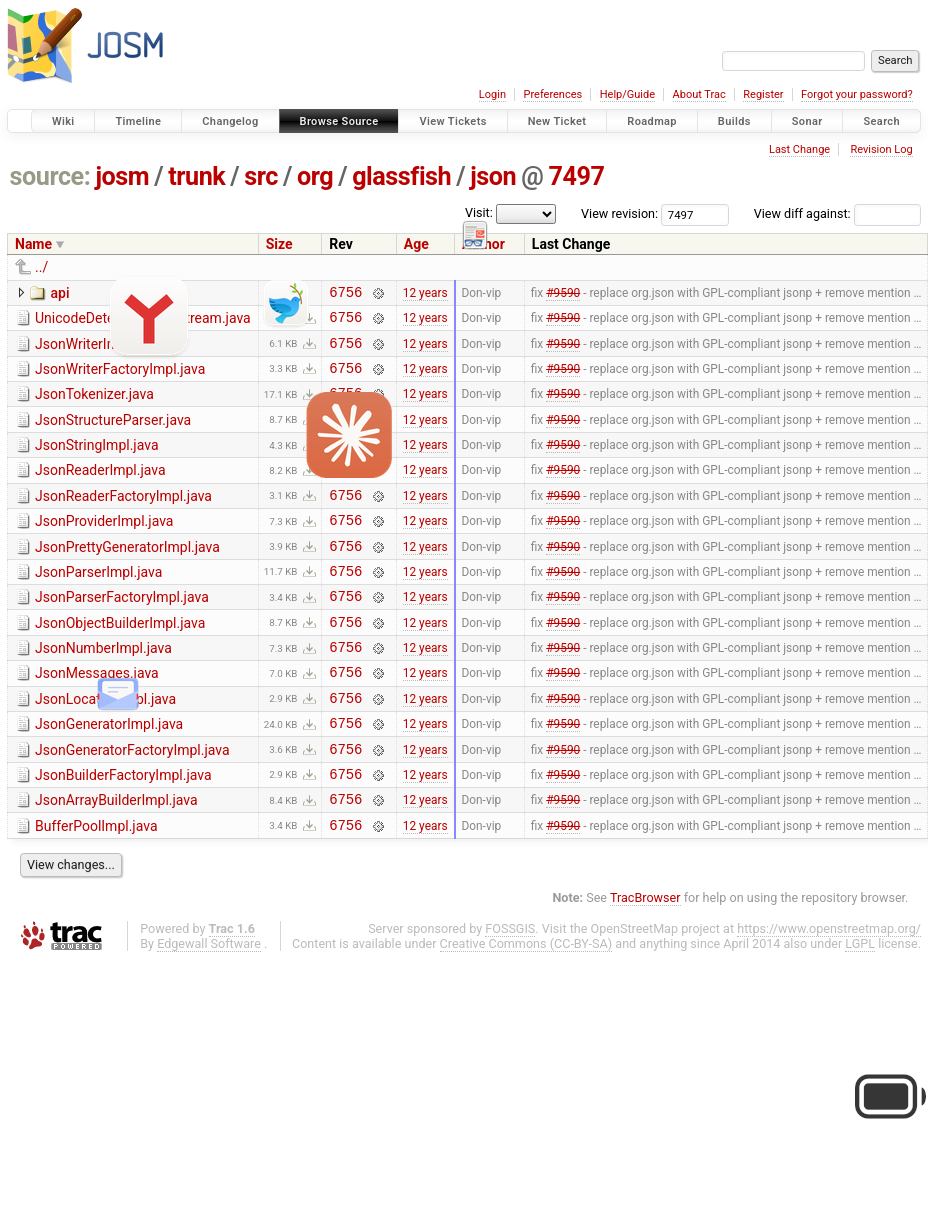  I want to click on open evince document viewer, so click(475, 235).